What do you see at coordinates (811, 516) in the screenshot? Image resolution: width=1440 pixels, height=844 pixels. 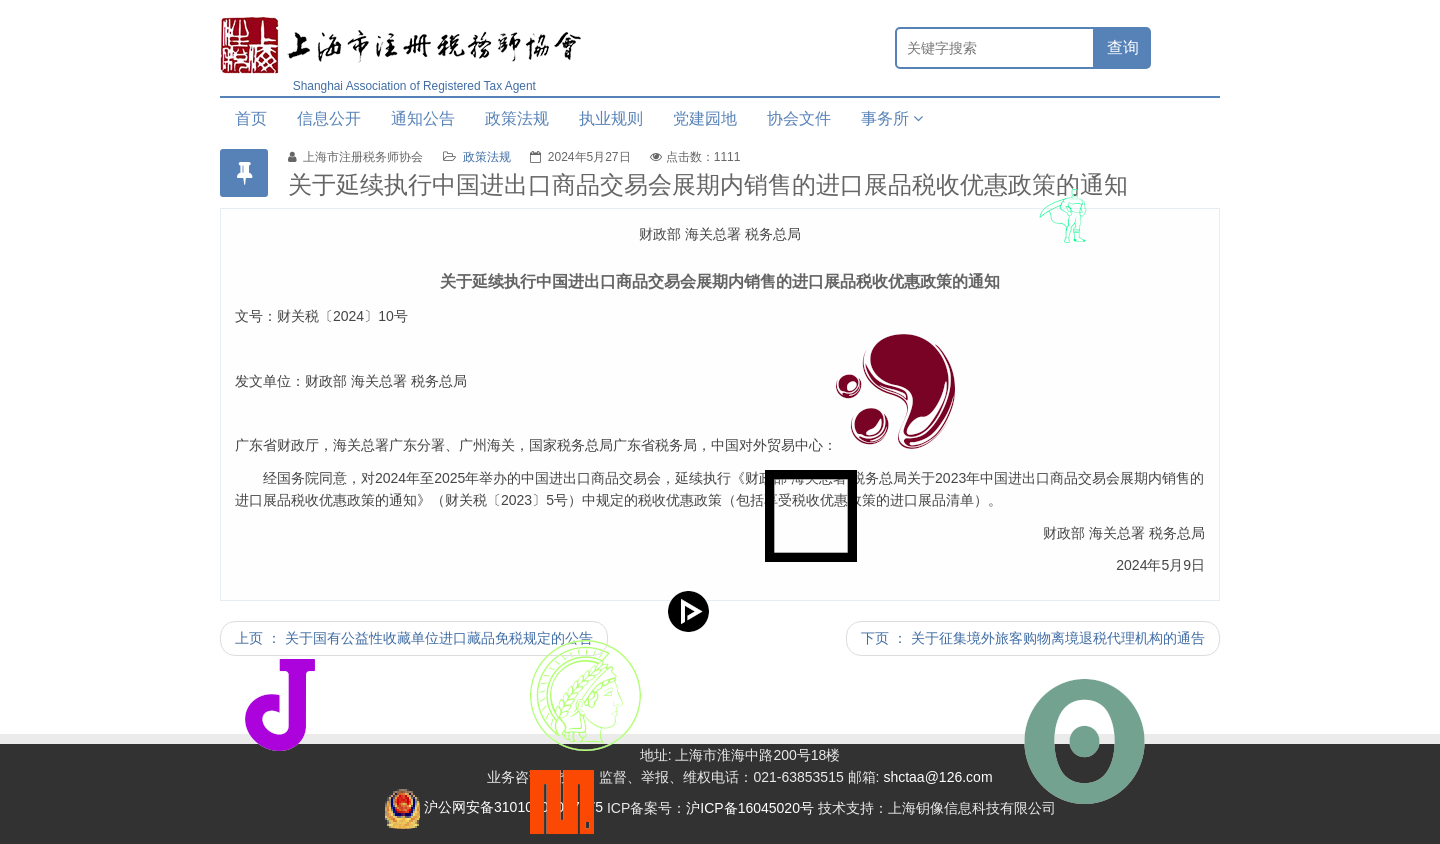 I see `open CodeSandbox development environment` at bounding box center [811, 516].